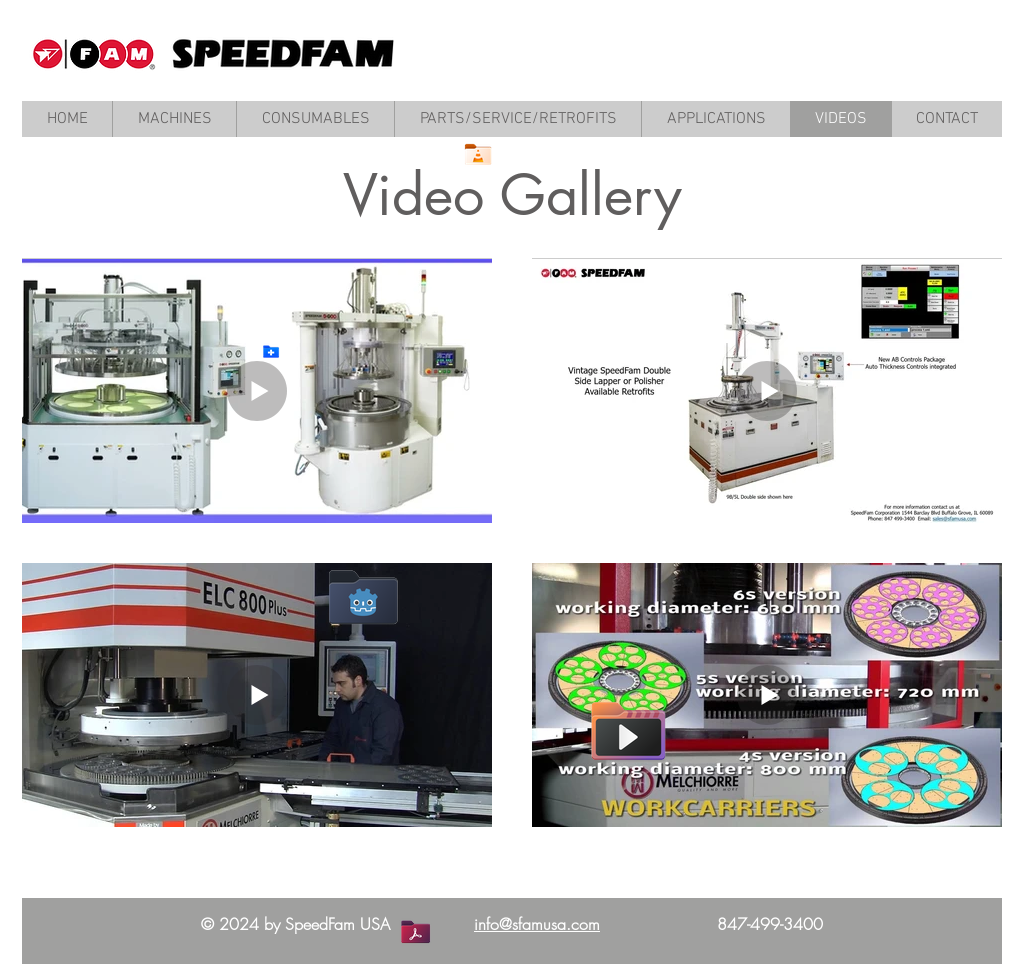 Image resolution: width=1024 pixels, height=964 pixels. What do you see at coordinates (271, 352) in the screenshot?
I see `open wondershare dr.fone folder` at bounding box center [271, 352].